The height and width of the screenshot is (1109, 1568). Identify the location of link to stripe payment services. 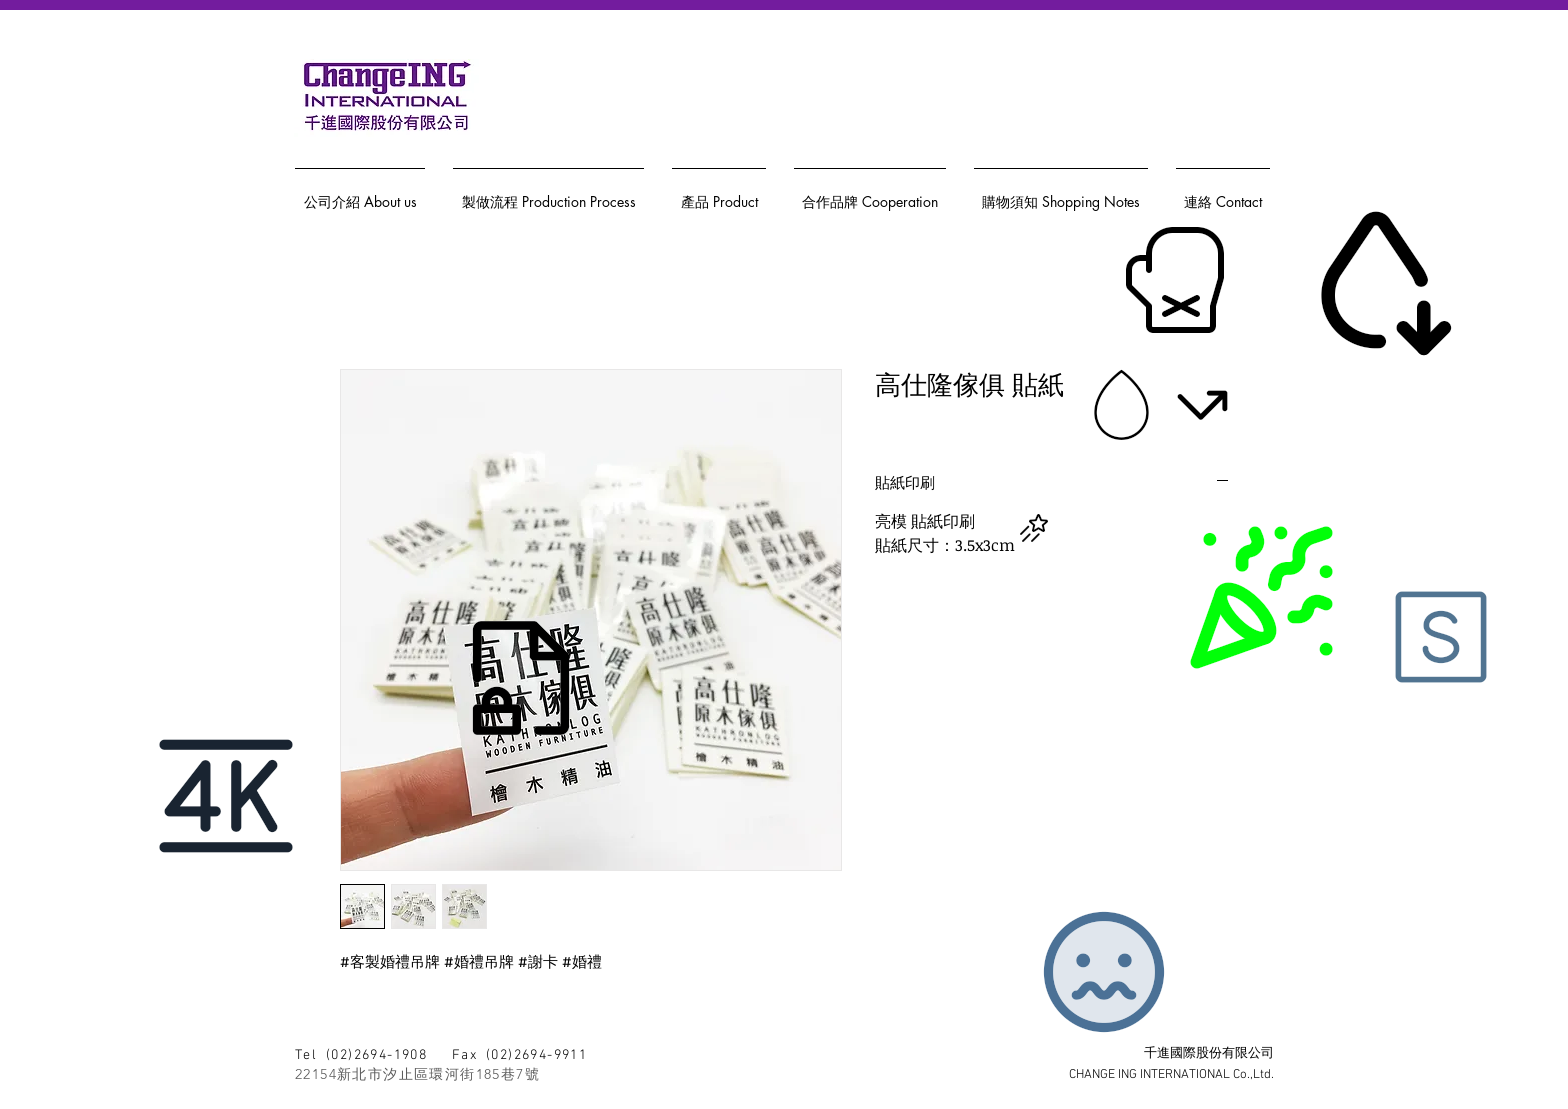
(1441, 637).